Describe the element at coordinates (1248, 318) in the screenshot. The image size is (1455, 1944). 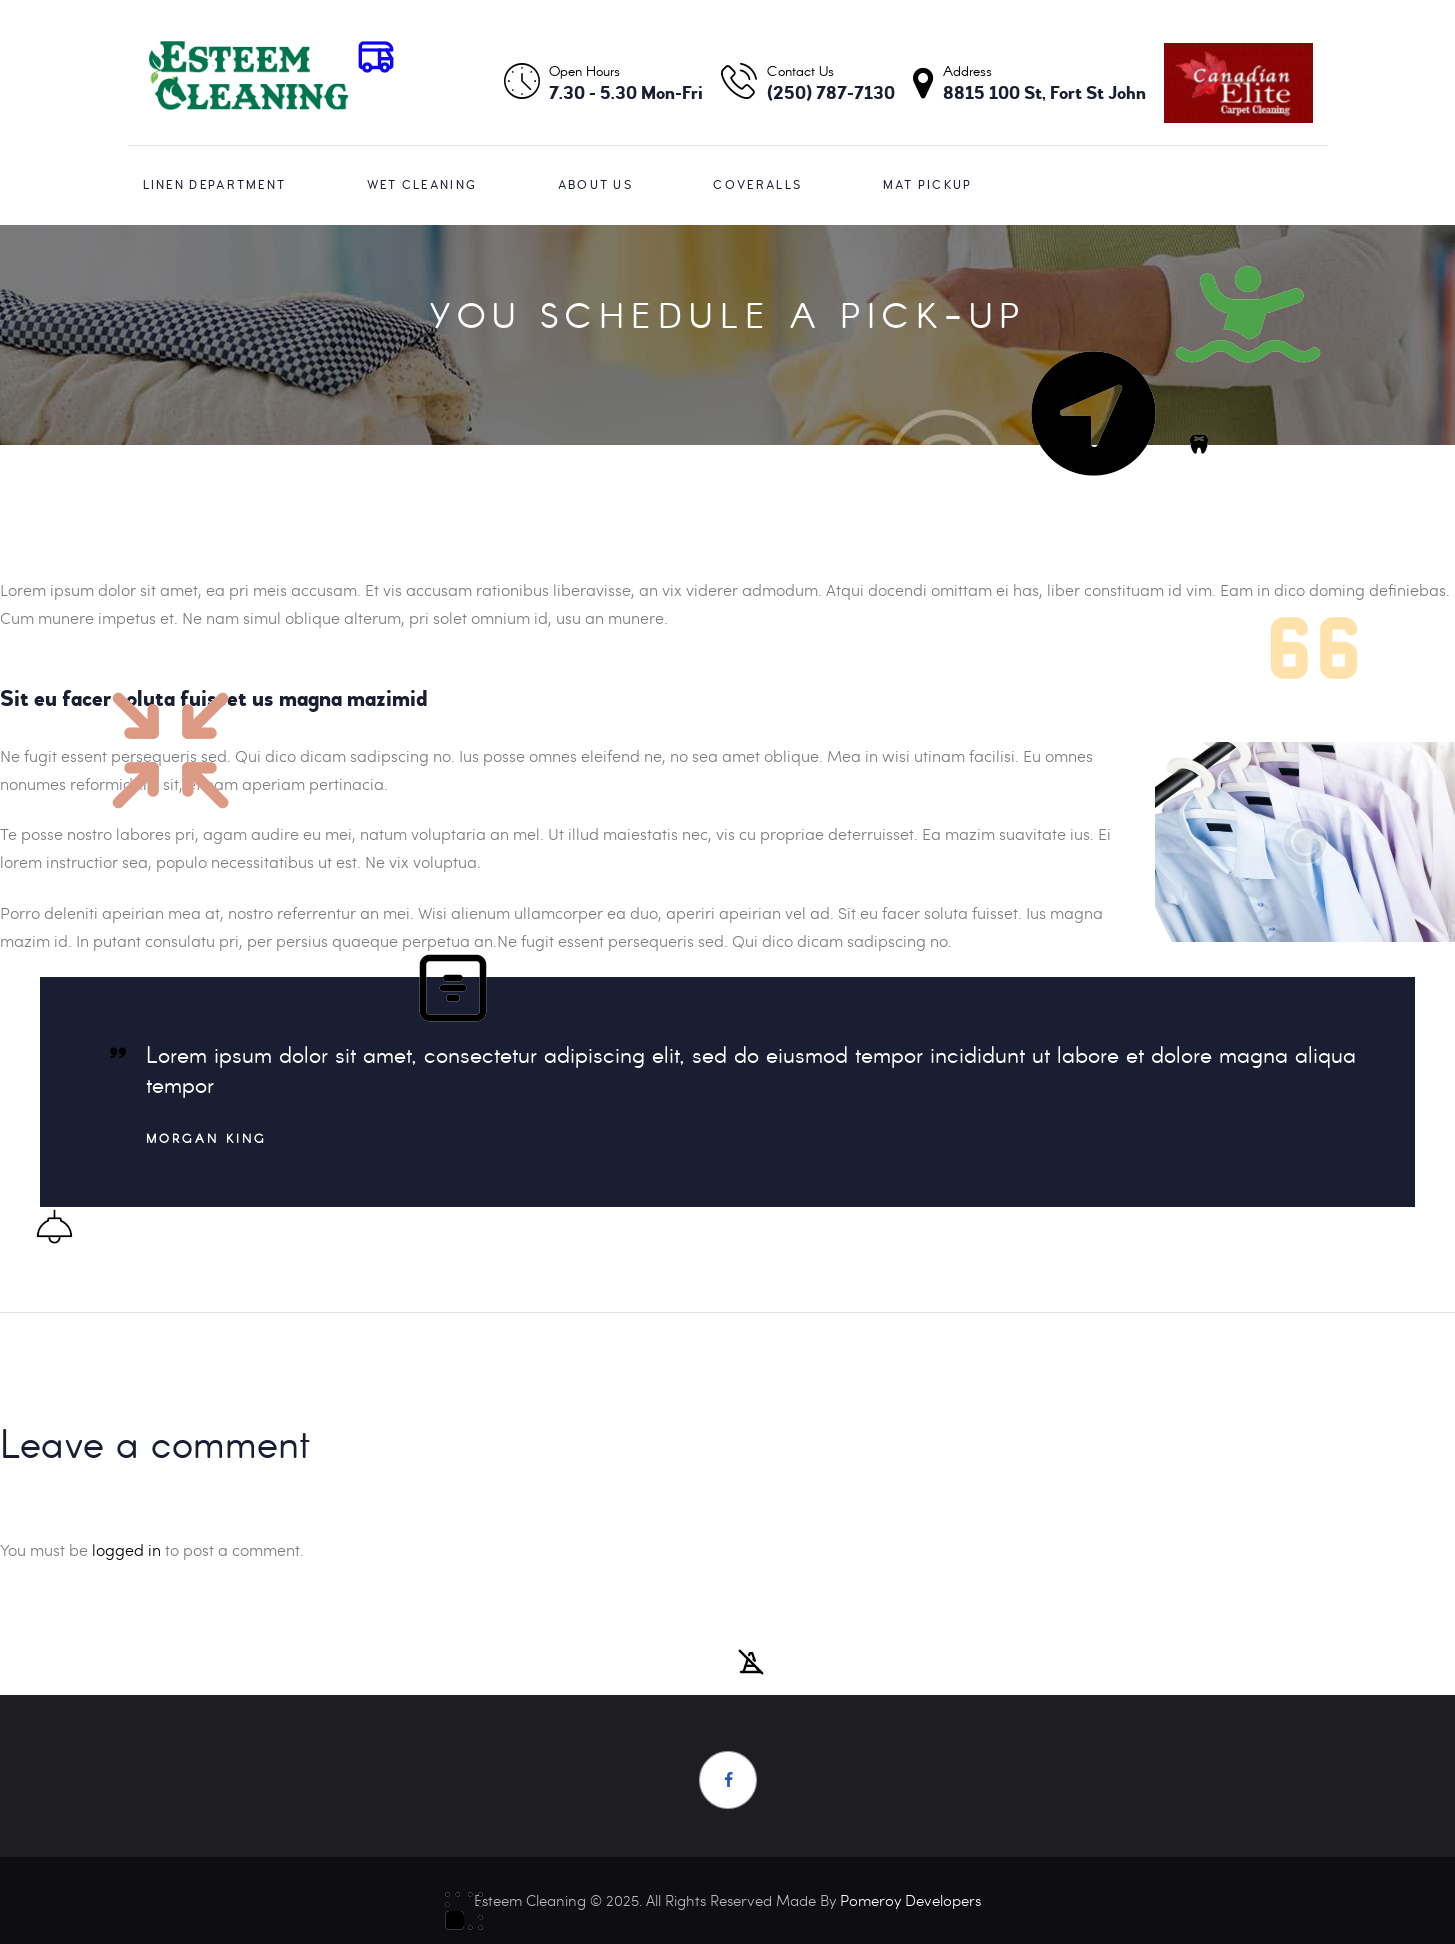
I see `indicates water safety or drowning hazard warning` at that location.